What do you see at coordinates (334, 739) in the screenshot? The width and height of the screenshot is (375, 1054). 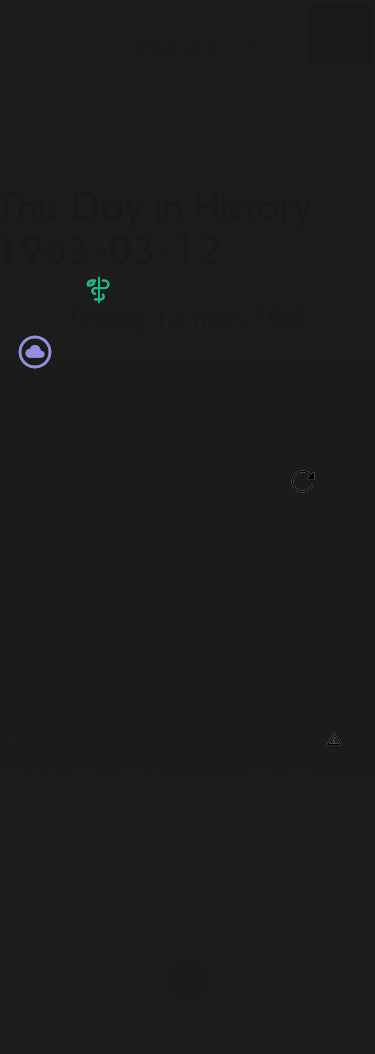 I see `indicates a warning or caution state` at bounding box center [334, 739].